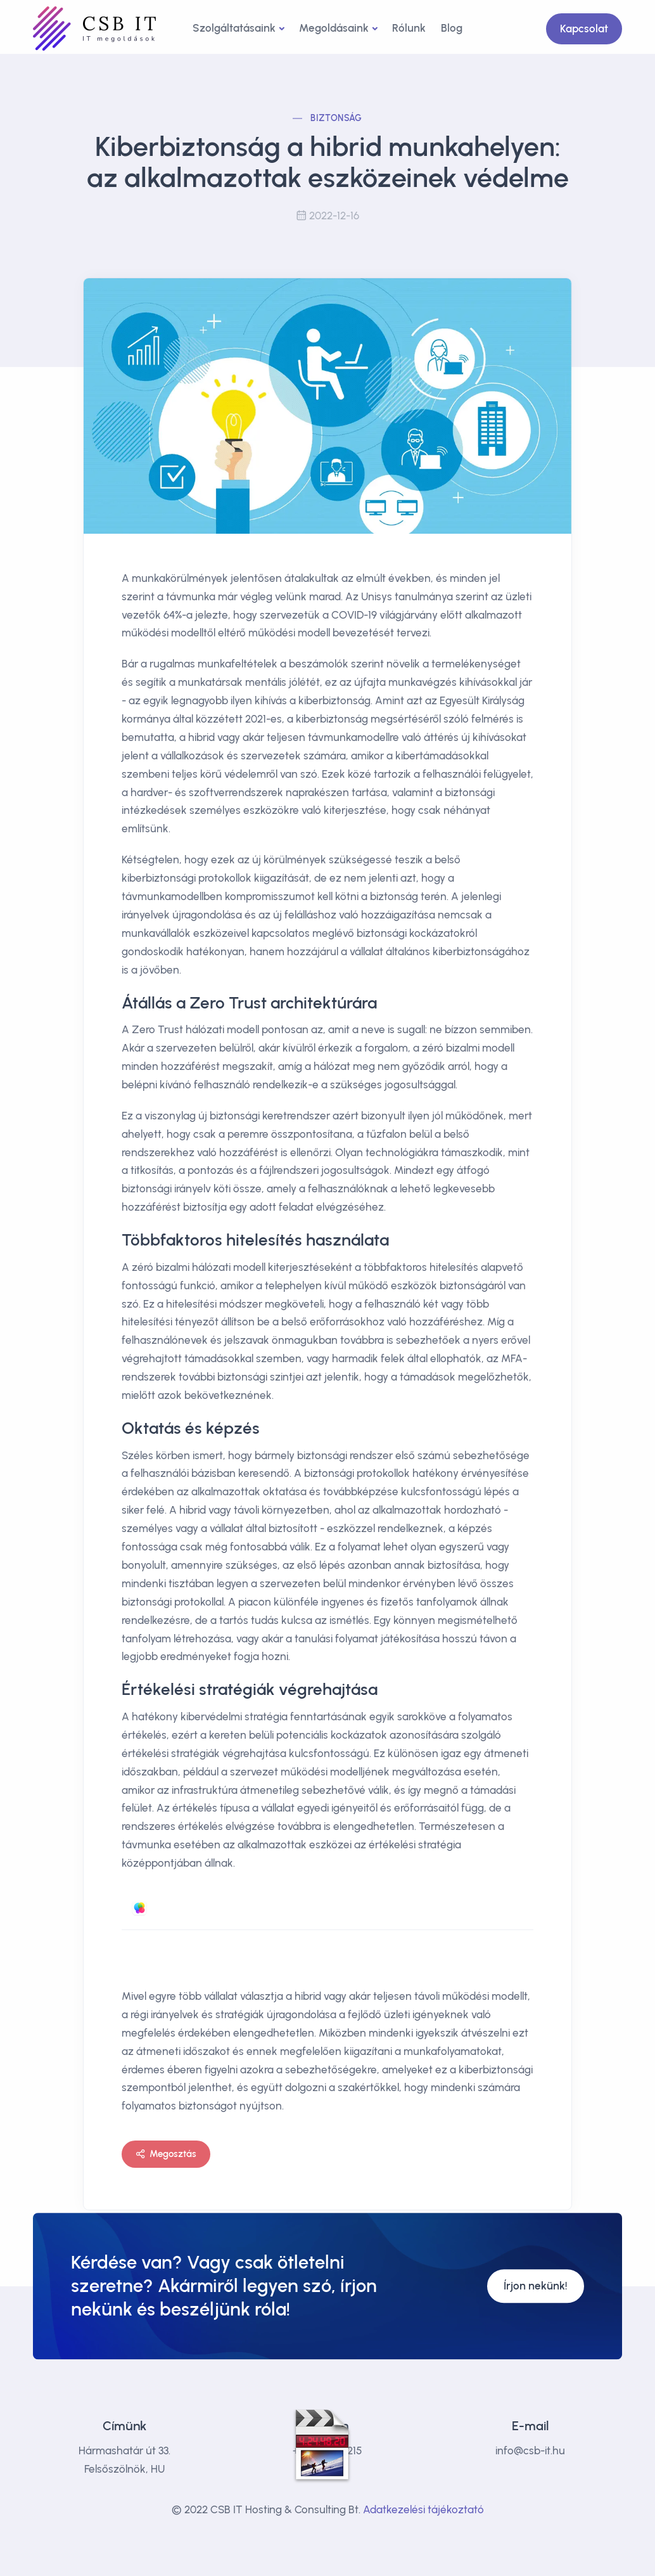 This screenshot has height=2576, width=655. What do you see at coordinates (139, 1908) in the screenshot?
I see `open Game Center to view achievements and leaderboards` at bounding box center [139, 1908].